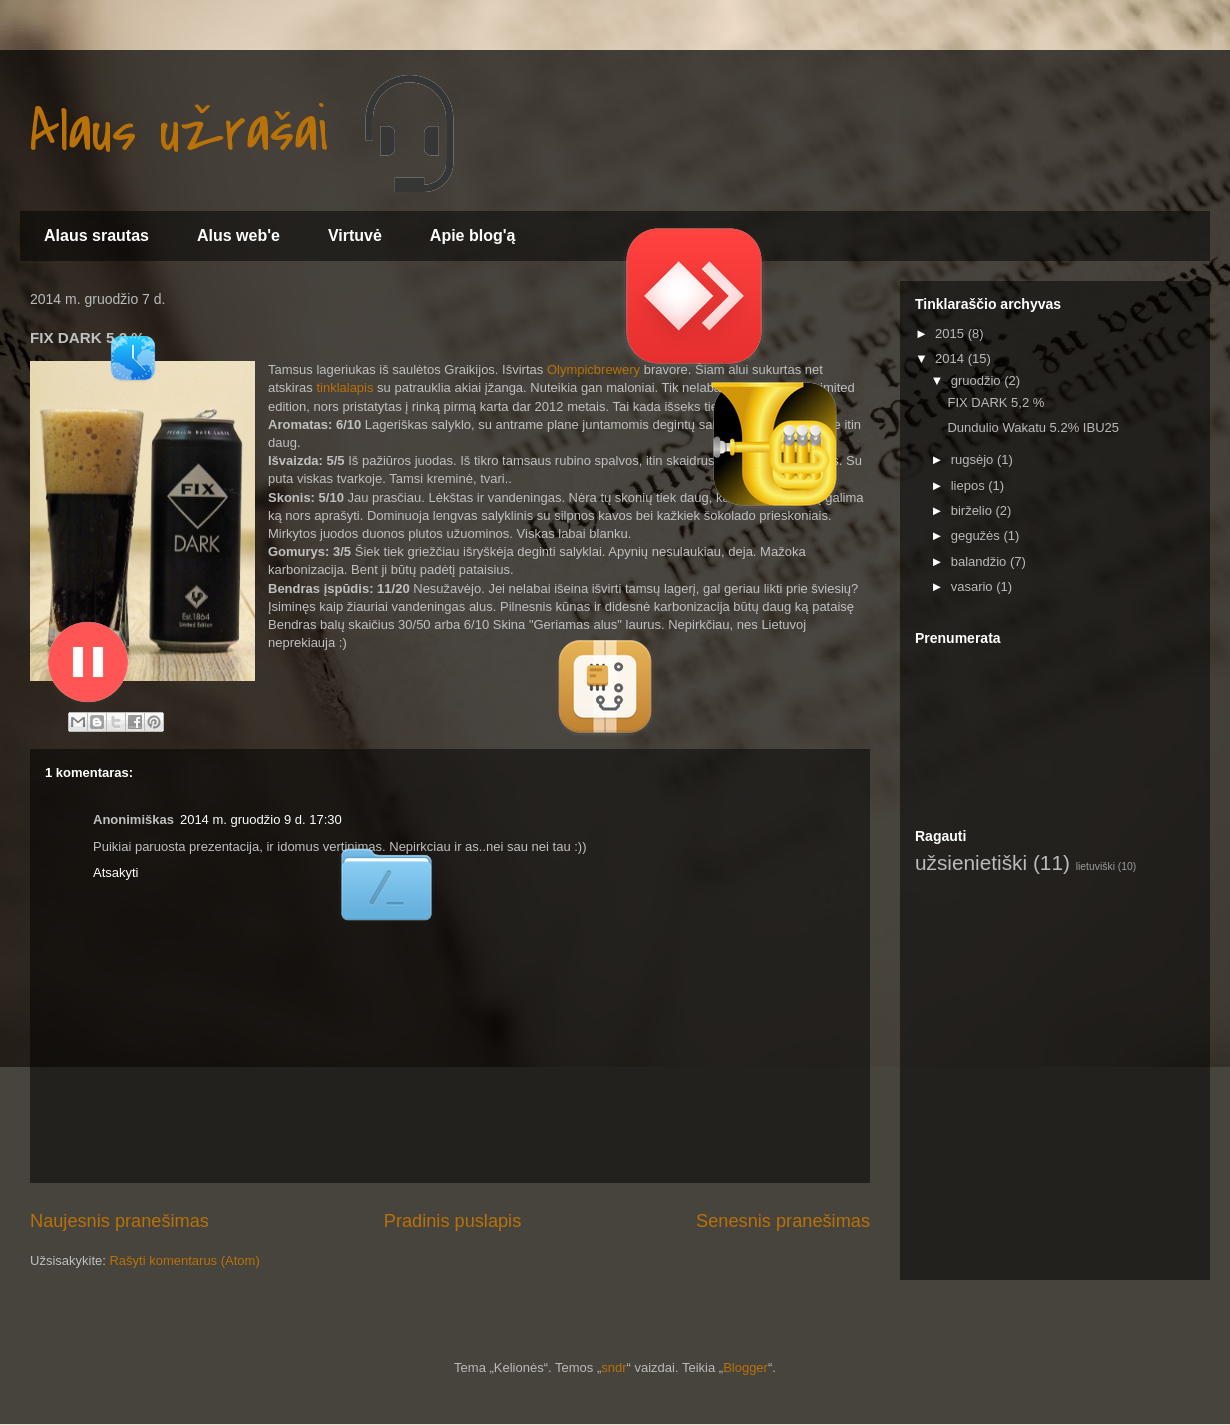 The height and width of the screenshot is (1425, 1230). What do you see at coordinates (386, 884) in the screenshot?
I see `access the root directory` at bounding box center [386, 884].